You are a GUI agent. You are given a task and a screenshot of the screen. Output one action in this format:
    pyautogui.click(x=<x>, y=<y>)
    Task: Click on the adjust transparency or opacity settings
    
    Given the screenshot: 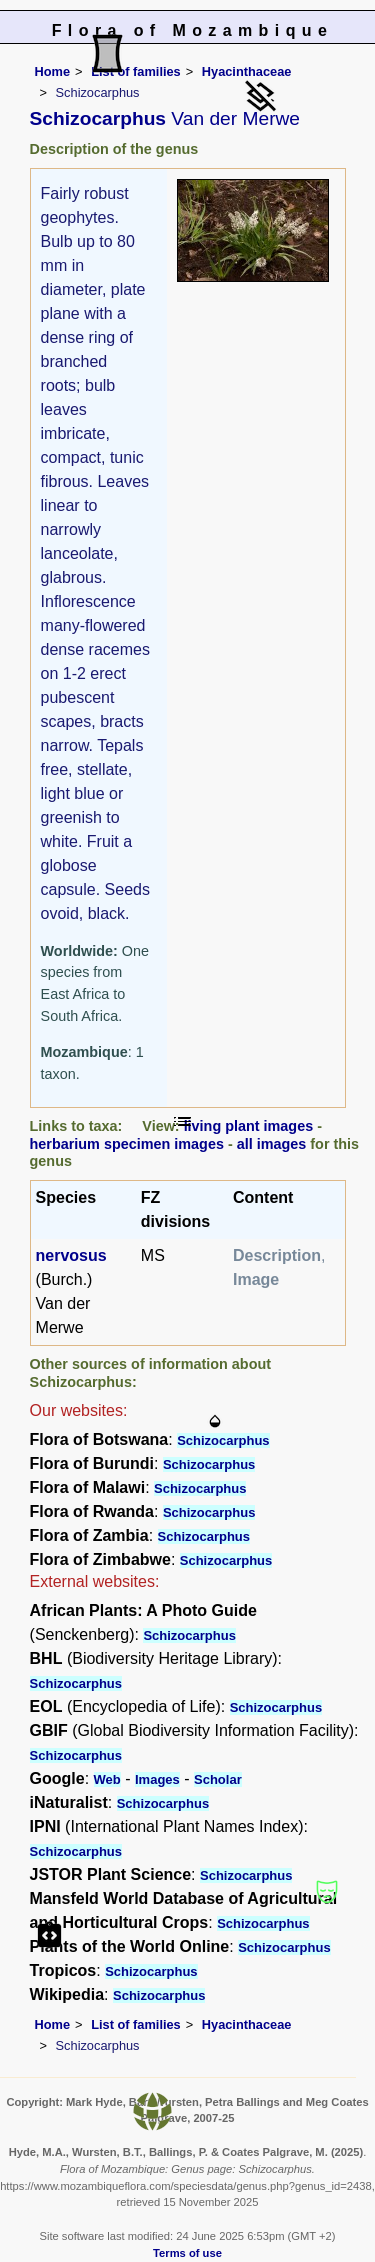 What is the action you would take?
    pyautogui.click(x=215, y=1421)
    